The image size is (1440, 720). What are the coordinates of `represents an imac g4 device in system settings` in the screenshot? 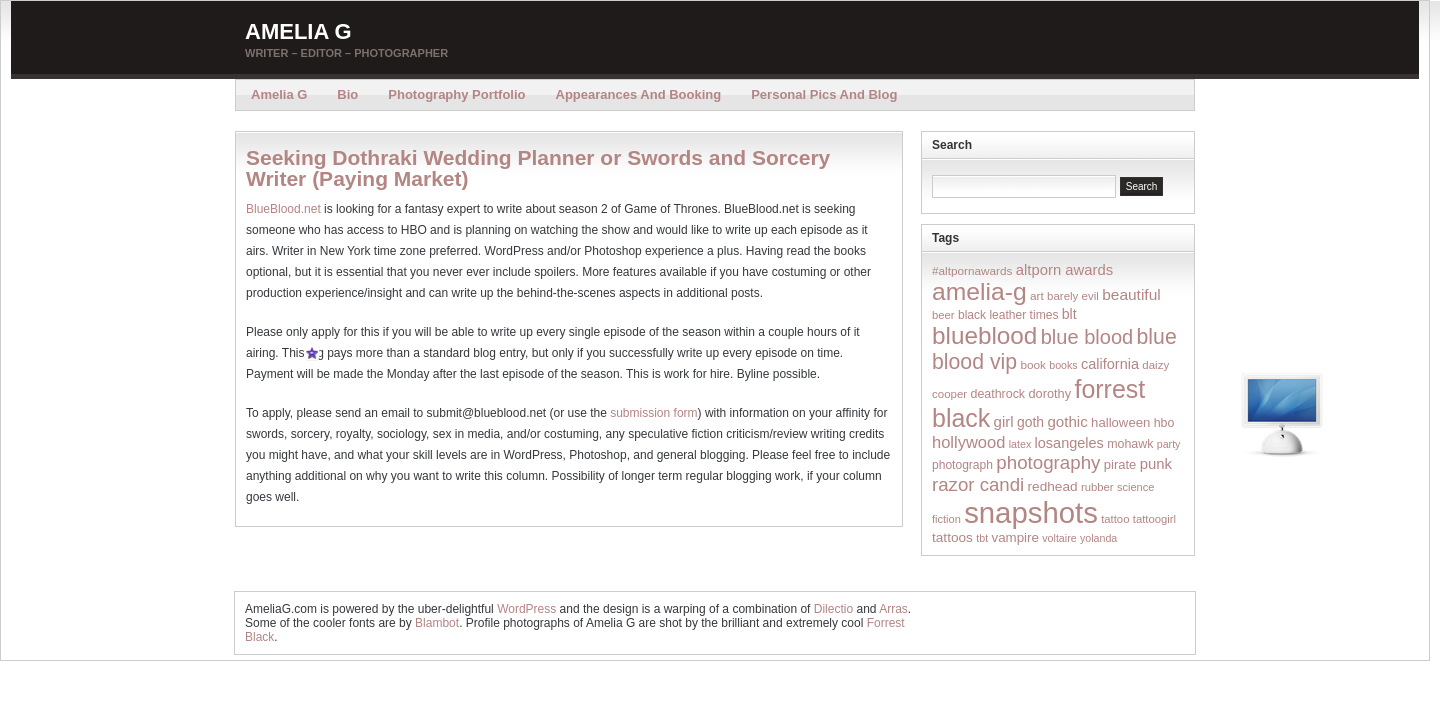 It's located at (1282, 412).